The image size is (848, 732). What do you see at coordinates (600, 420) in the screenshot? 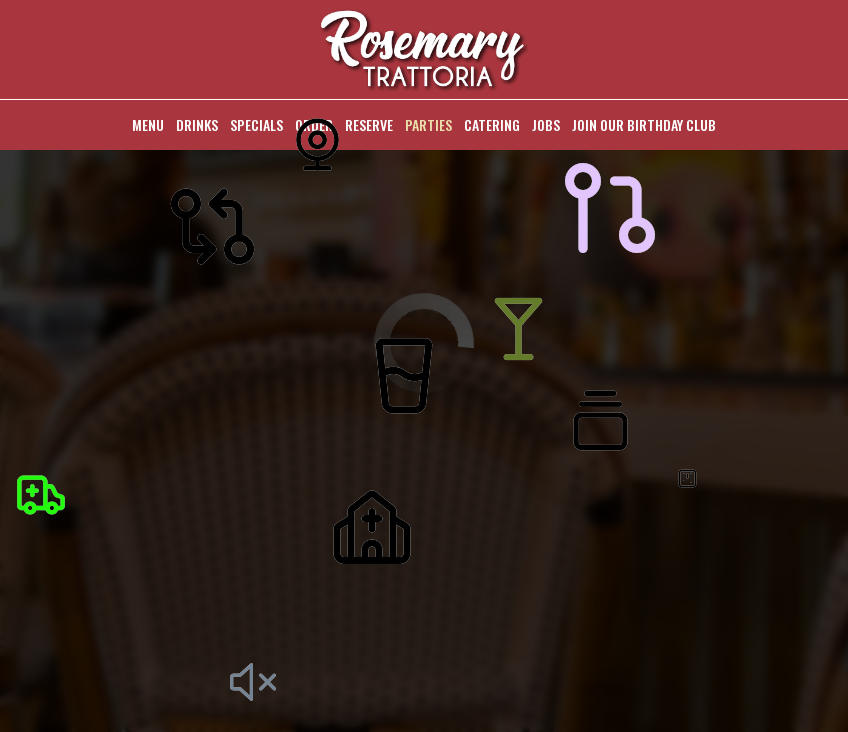
I see `view stacked cards or layers` at bounding box center [600, 420].